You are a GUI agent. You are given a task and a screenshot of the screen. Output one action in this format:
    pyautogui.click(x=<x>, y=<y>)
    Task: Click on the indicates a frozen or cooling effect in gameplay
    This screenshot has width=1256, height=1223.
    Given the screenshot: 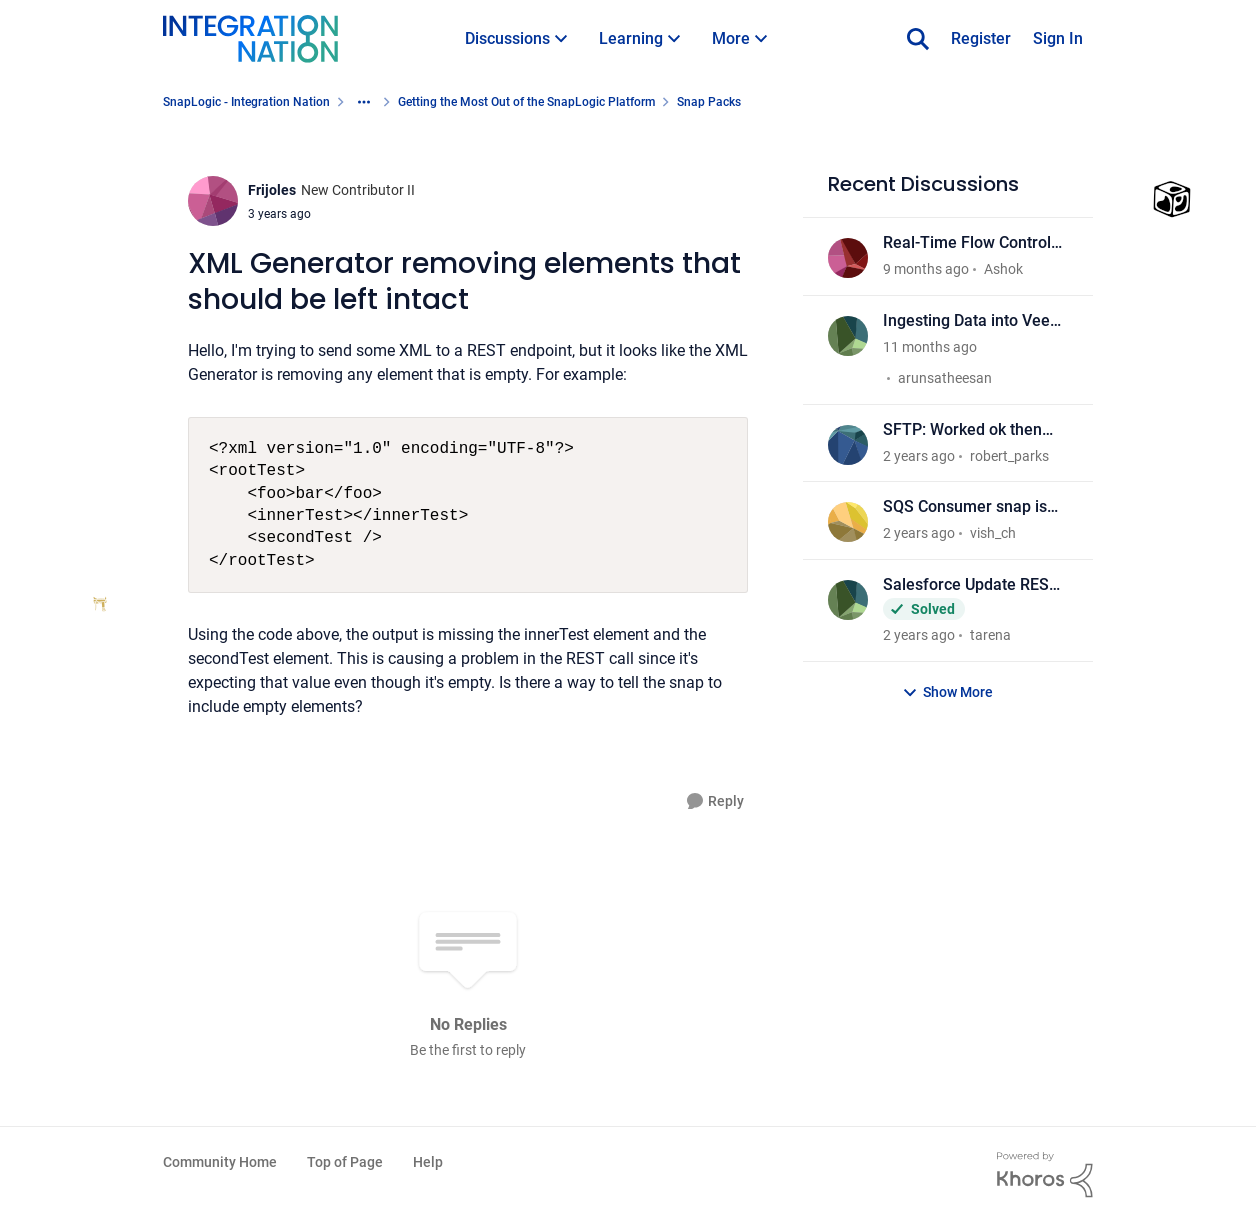 What is the action you would take?
    pyautogui.click(x=1172, y=199)
    